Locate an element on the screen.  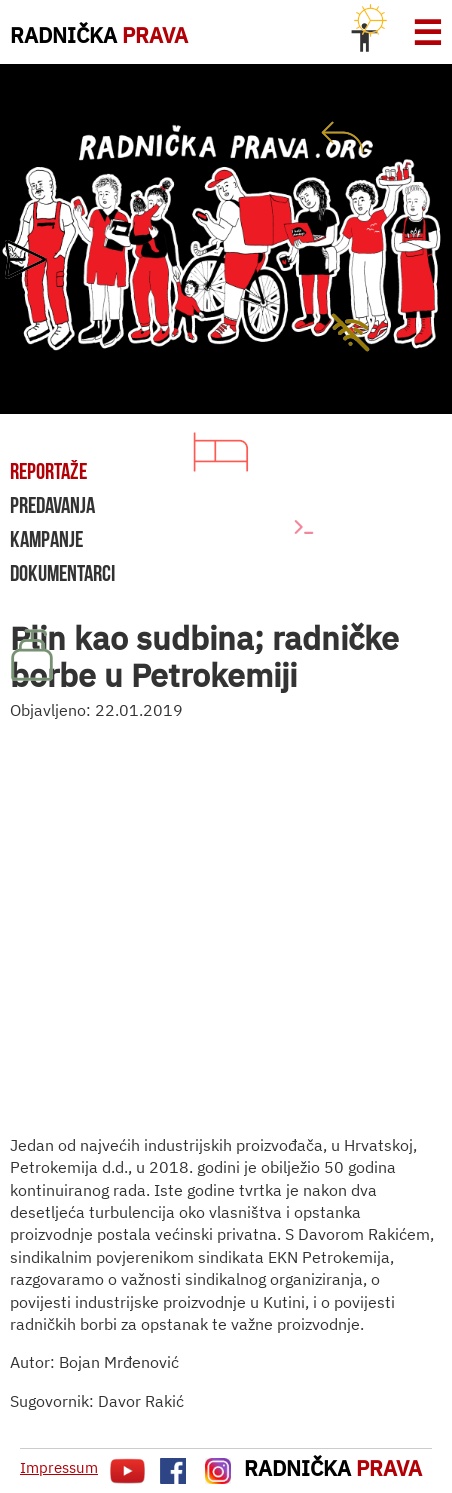
go back to previous screen is located at coordinates (342, 137).